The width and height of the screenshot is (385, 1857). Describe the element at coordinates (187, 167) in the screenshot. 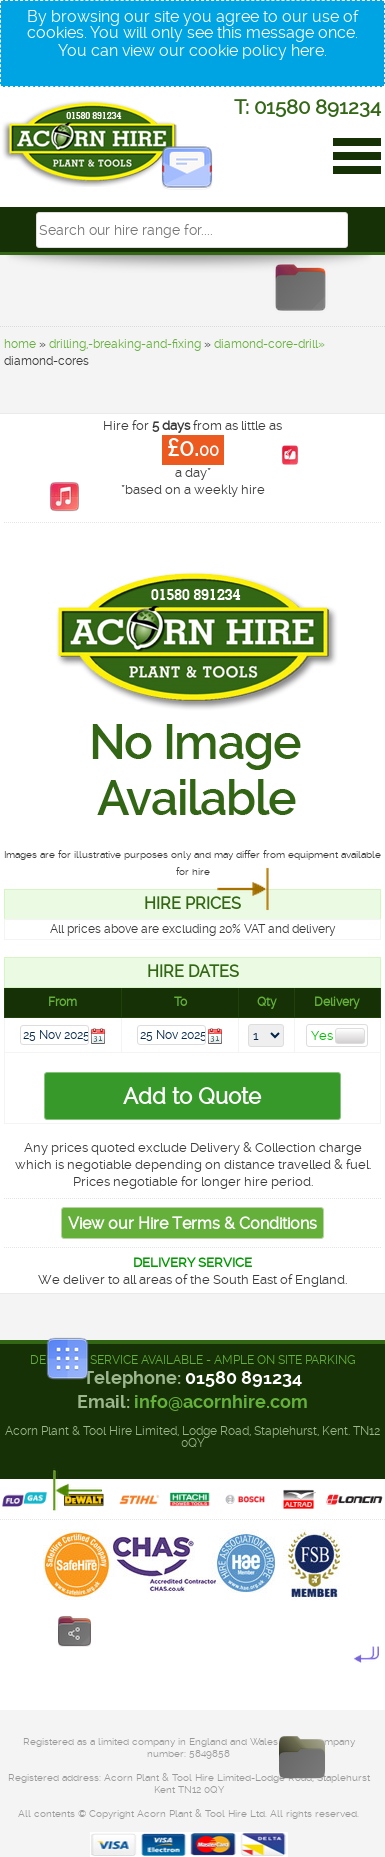

I see `open evolution email and calendar app` at that location.